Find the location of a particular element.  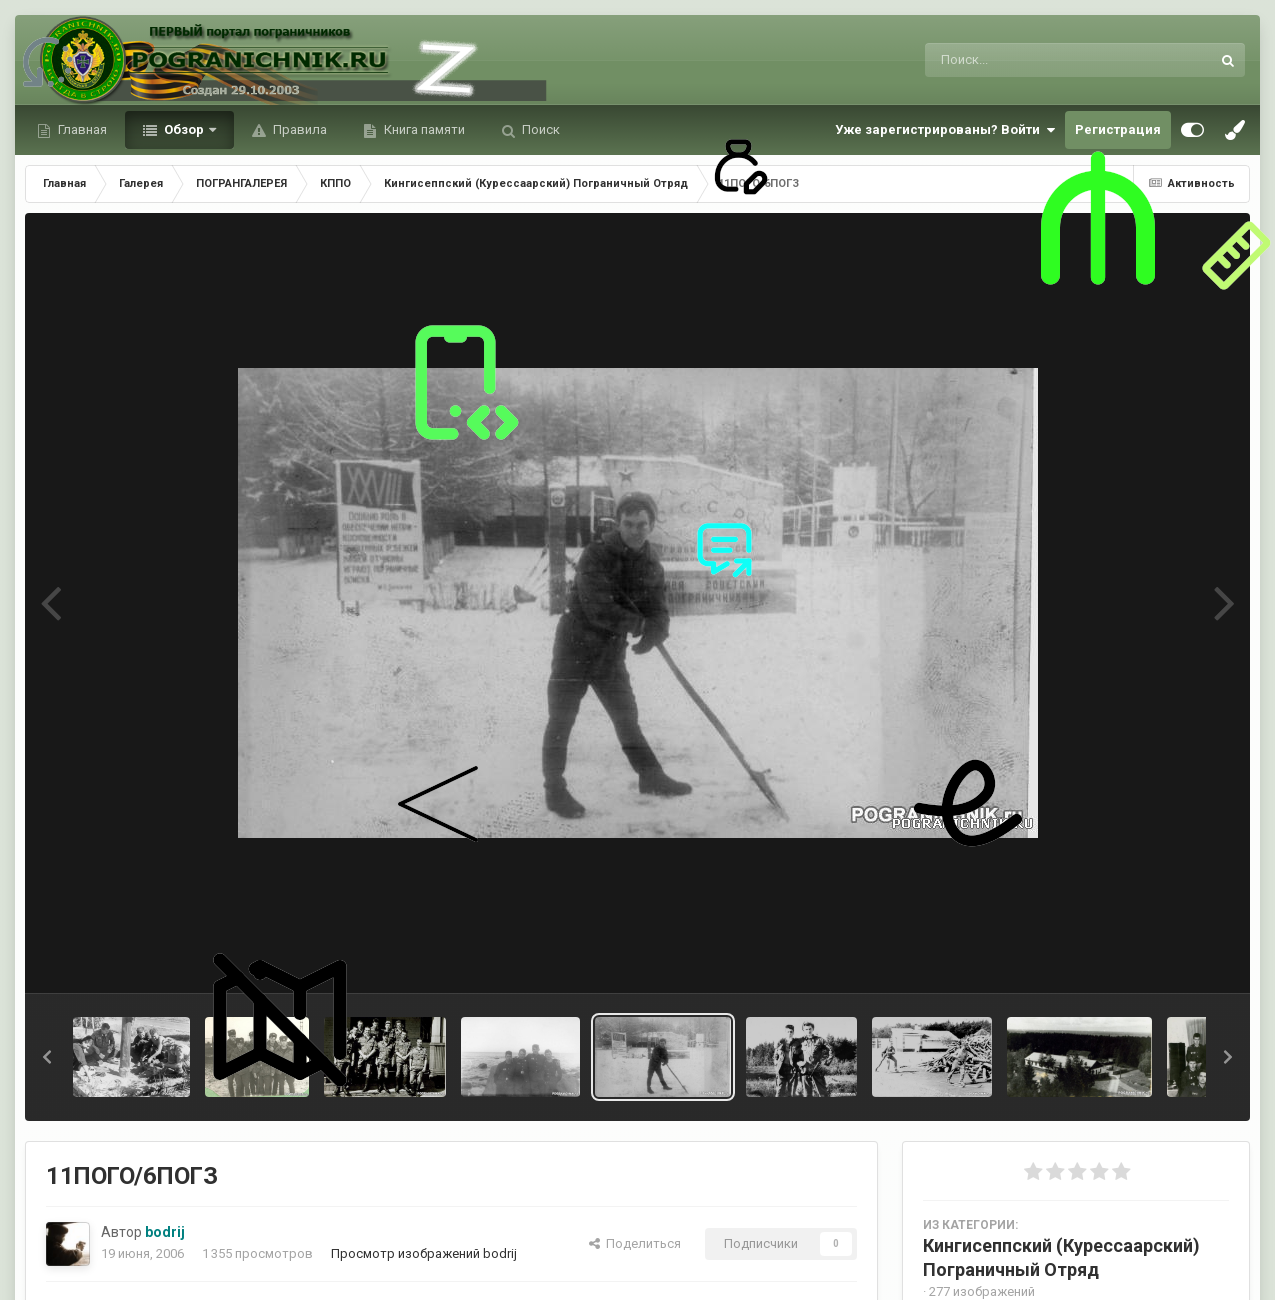

indicates azerbaijani manat currency is located at coordinates (1098, 218).